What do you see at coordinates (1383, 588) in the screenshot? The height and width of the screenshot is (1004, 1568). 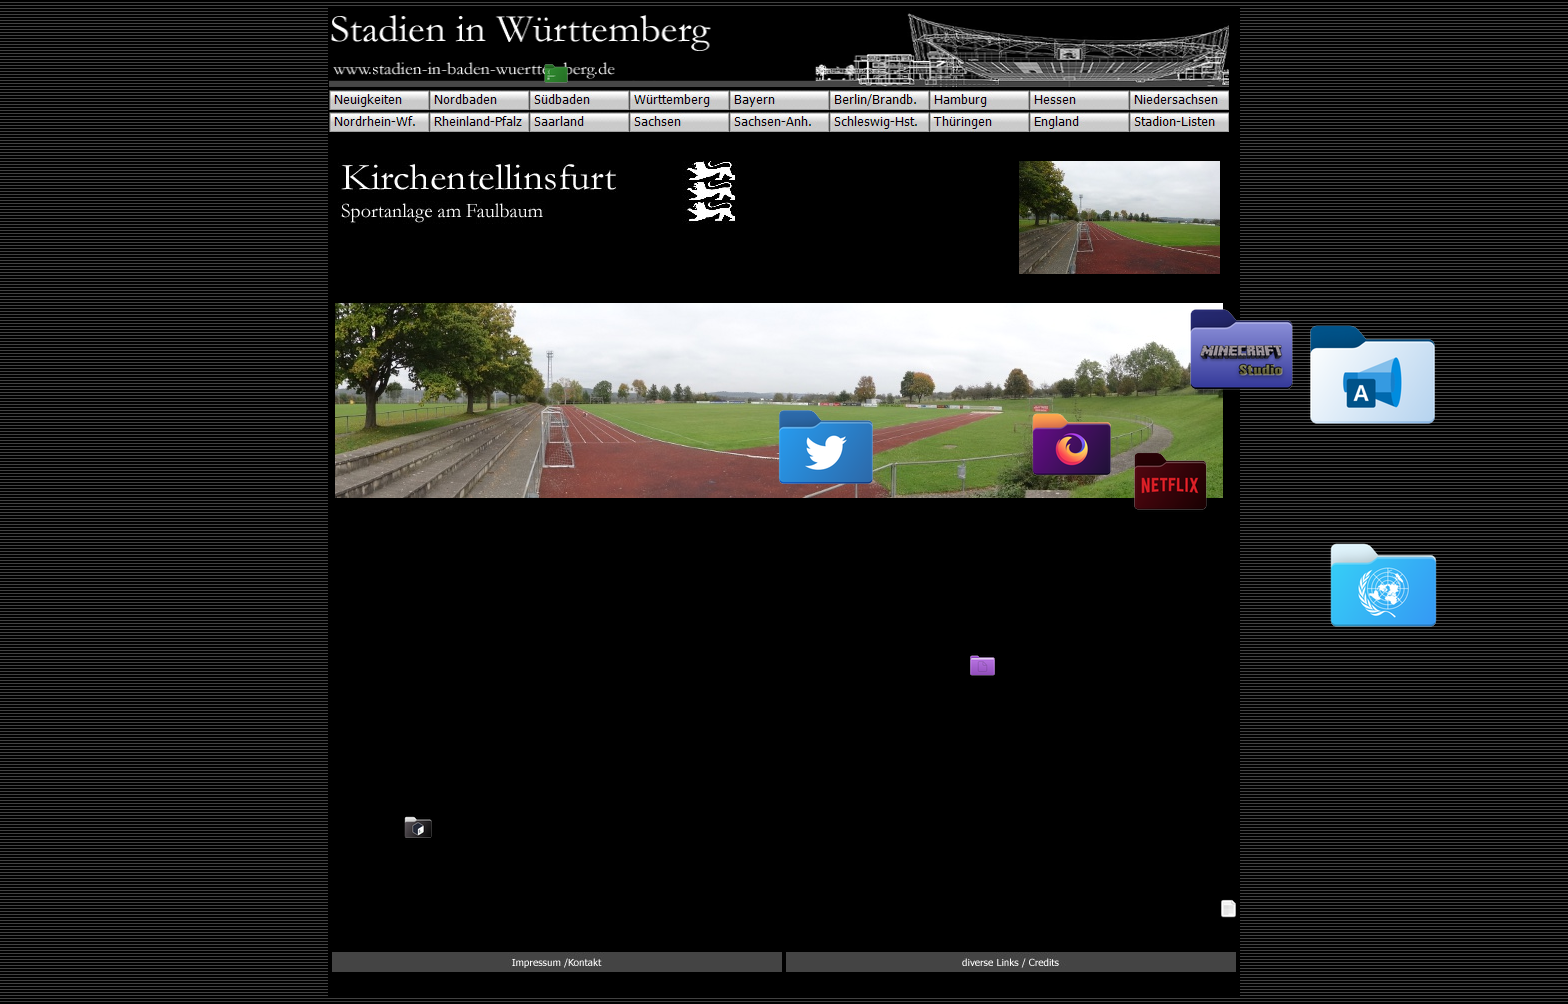 I see `open language learning resources folder` at bounding box center [1383, 588].